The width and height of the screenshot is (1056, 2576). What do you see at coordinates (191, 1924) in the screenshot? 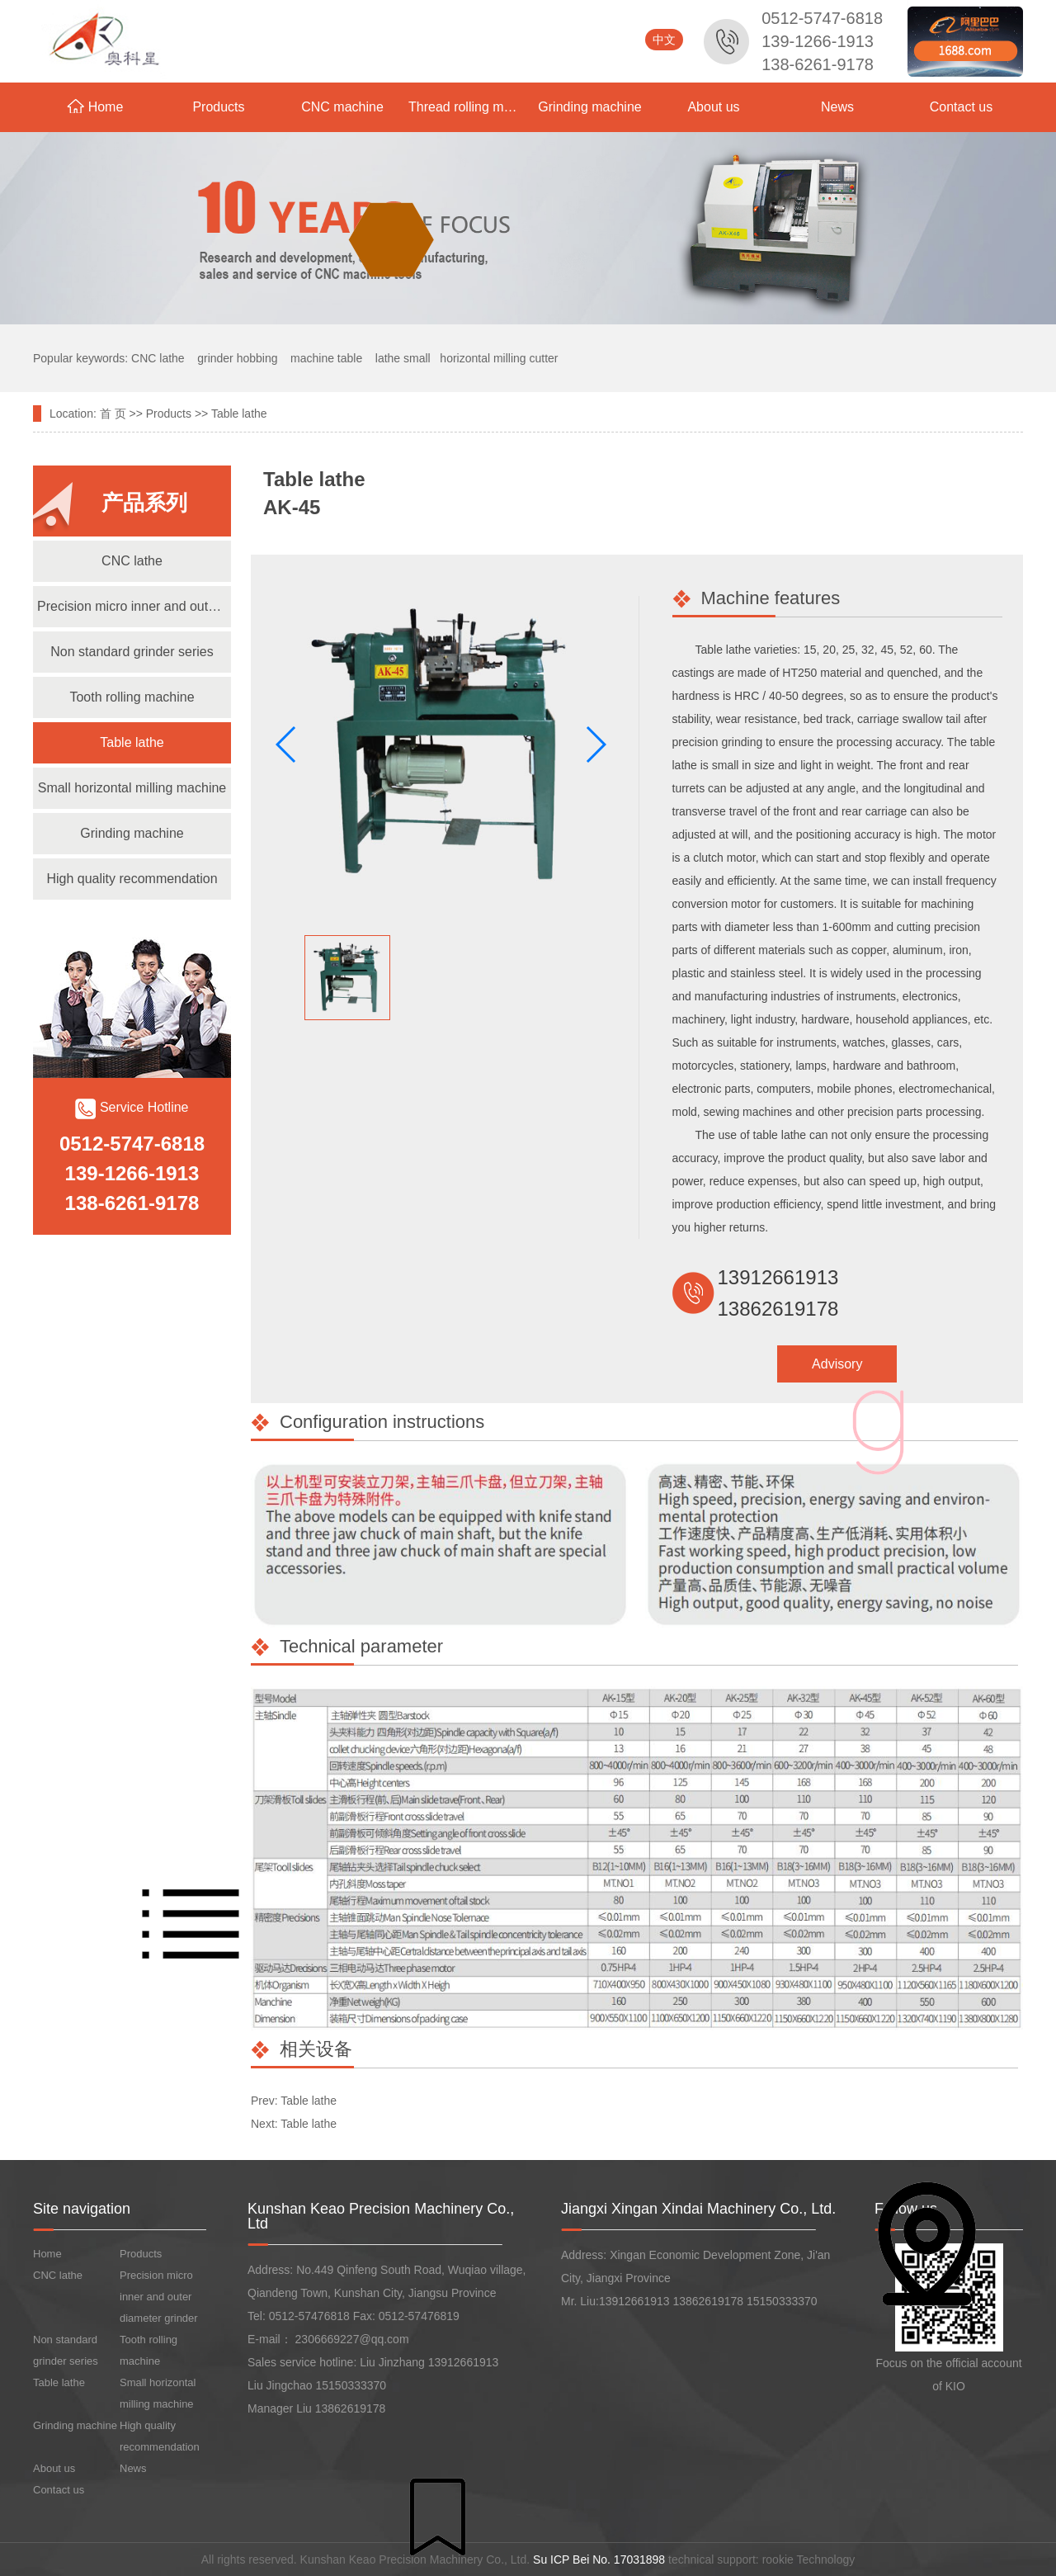
I see `view items as a bulleted list` at bounding box center [191, 1924].